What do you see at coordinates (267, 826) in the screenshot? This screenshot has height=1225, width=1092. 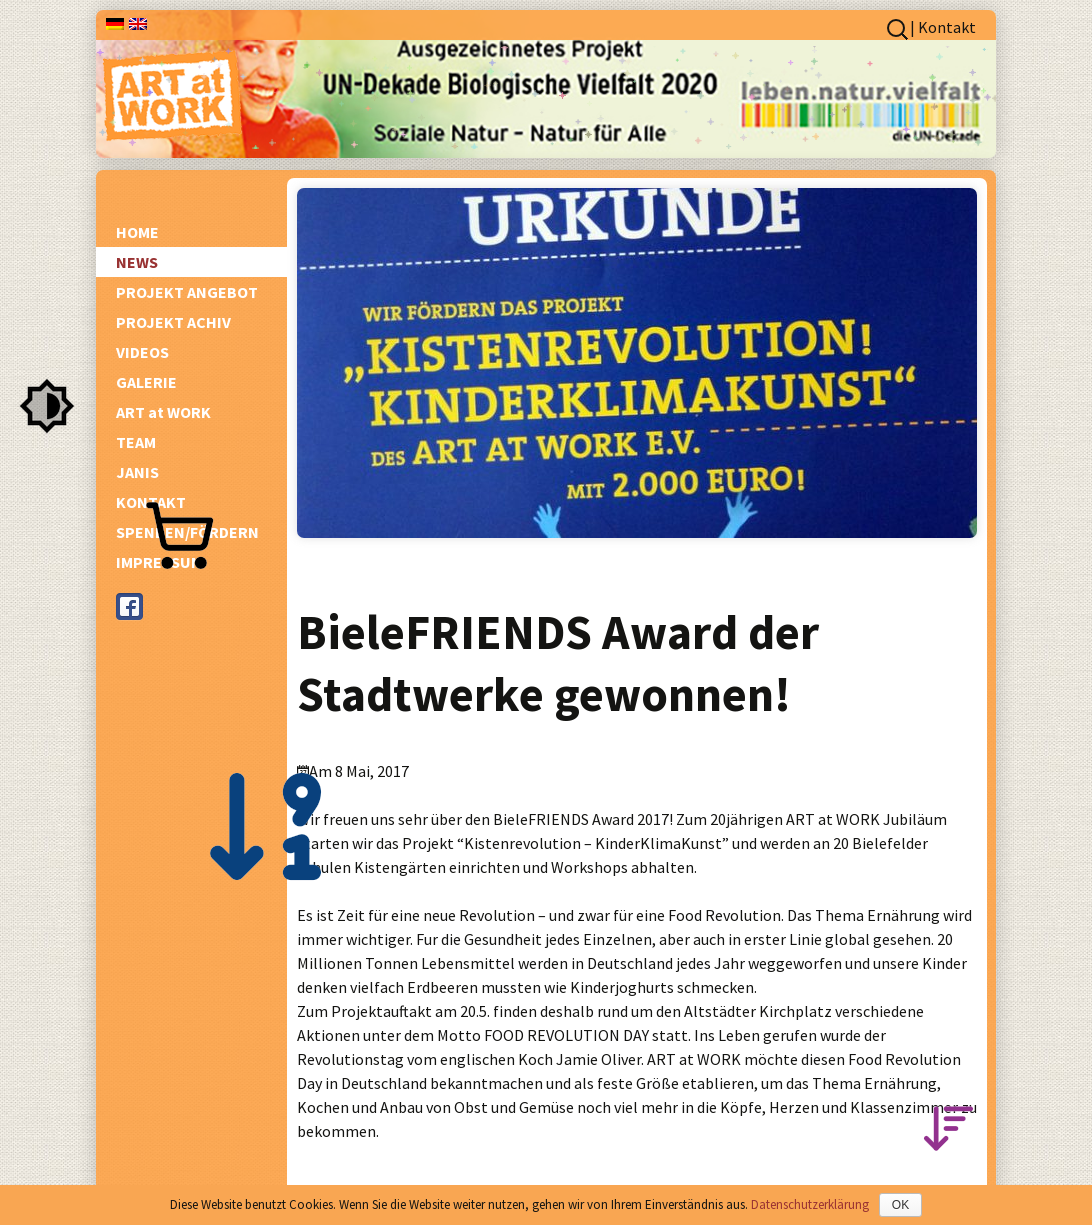 I see `sort numbers in descending order` at bounding box center [267, 826].